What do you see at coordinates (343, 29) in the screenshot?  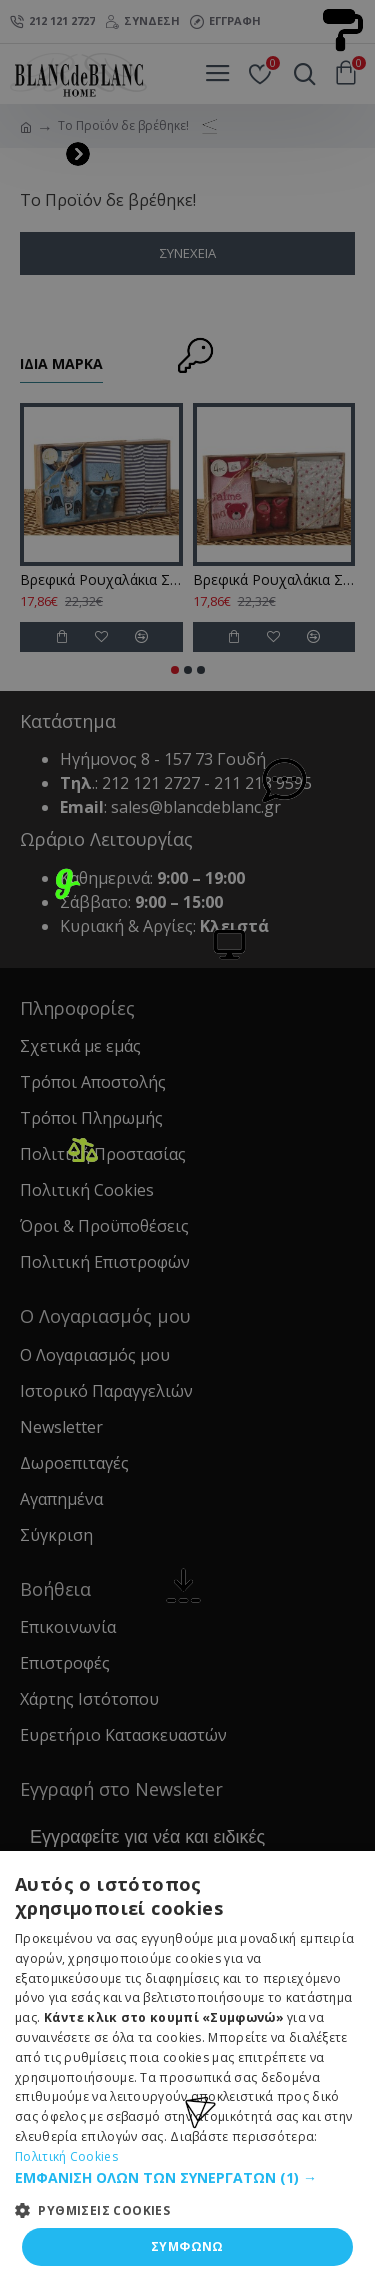 I see `customize theme or appearance settings` at bounding box center [343, 29].